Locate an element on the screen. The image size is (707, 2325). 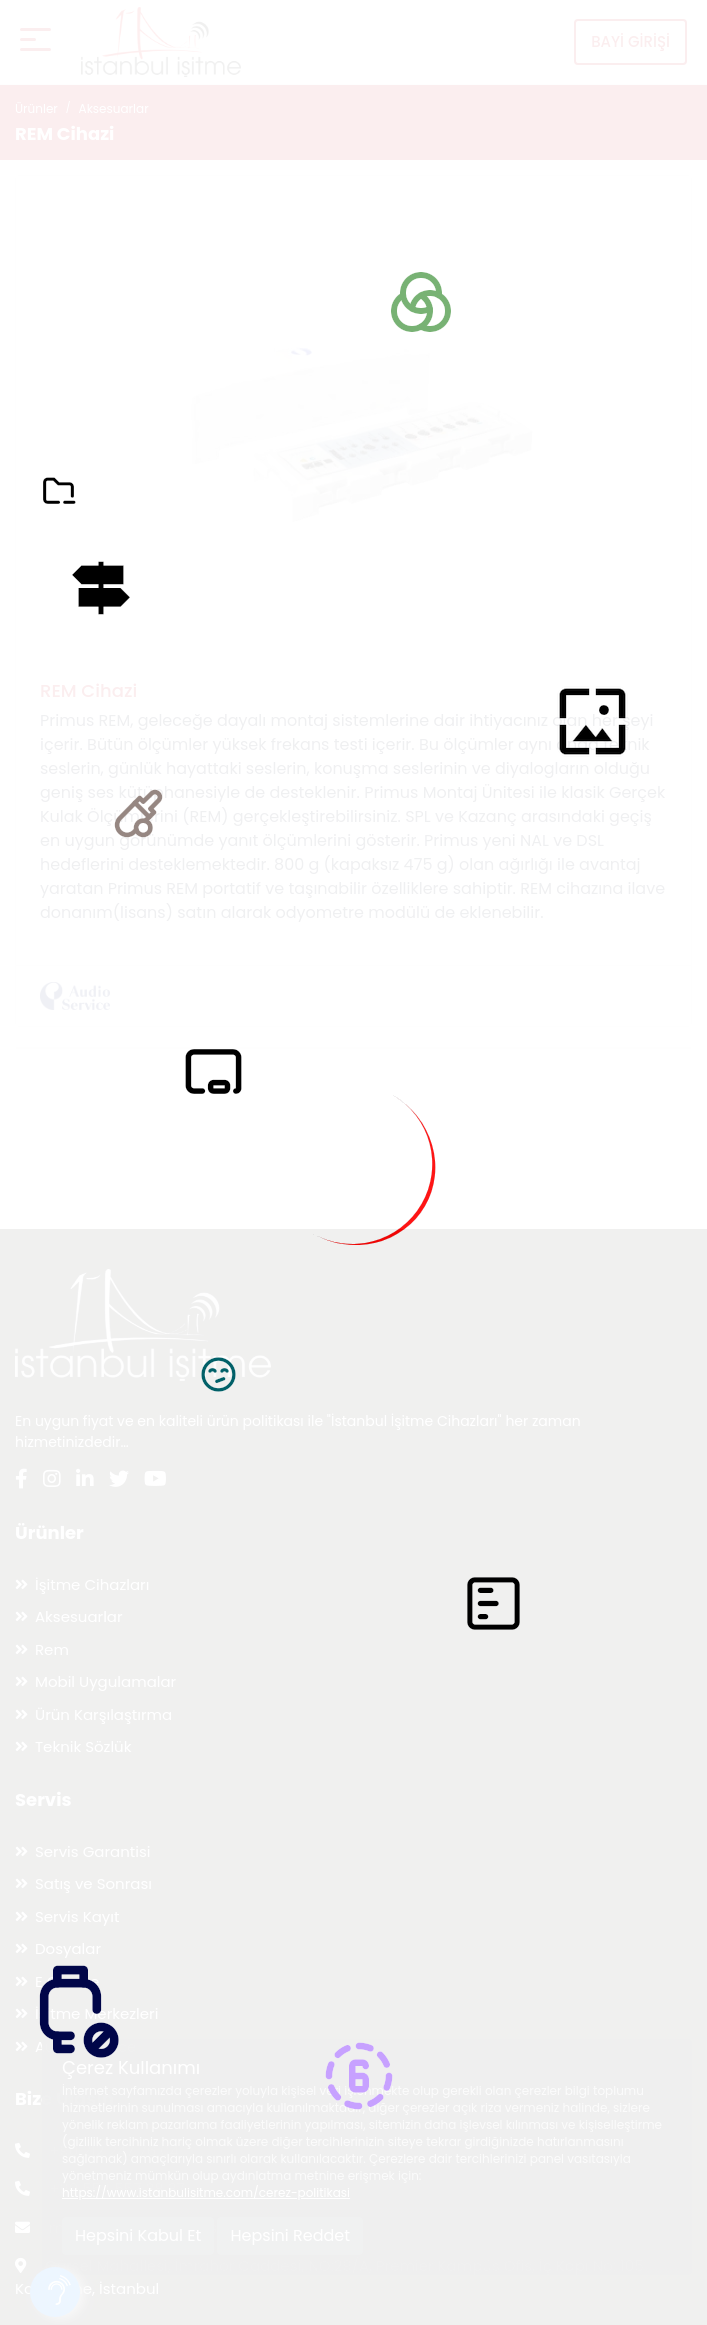
cancel smartwatch pairing is located at coordinates (70, 2009).